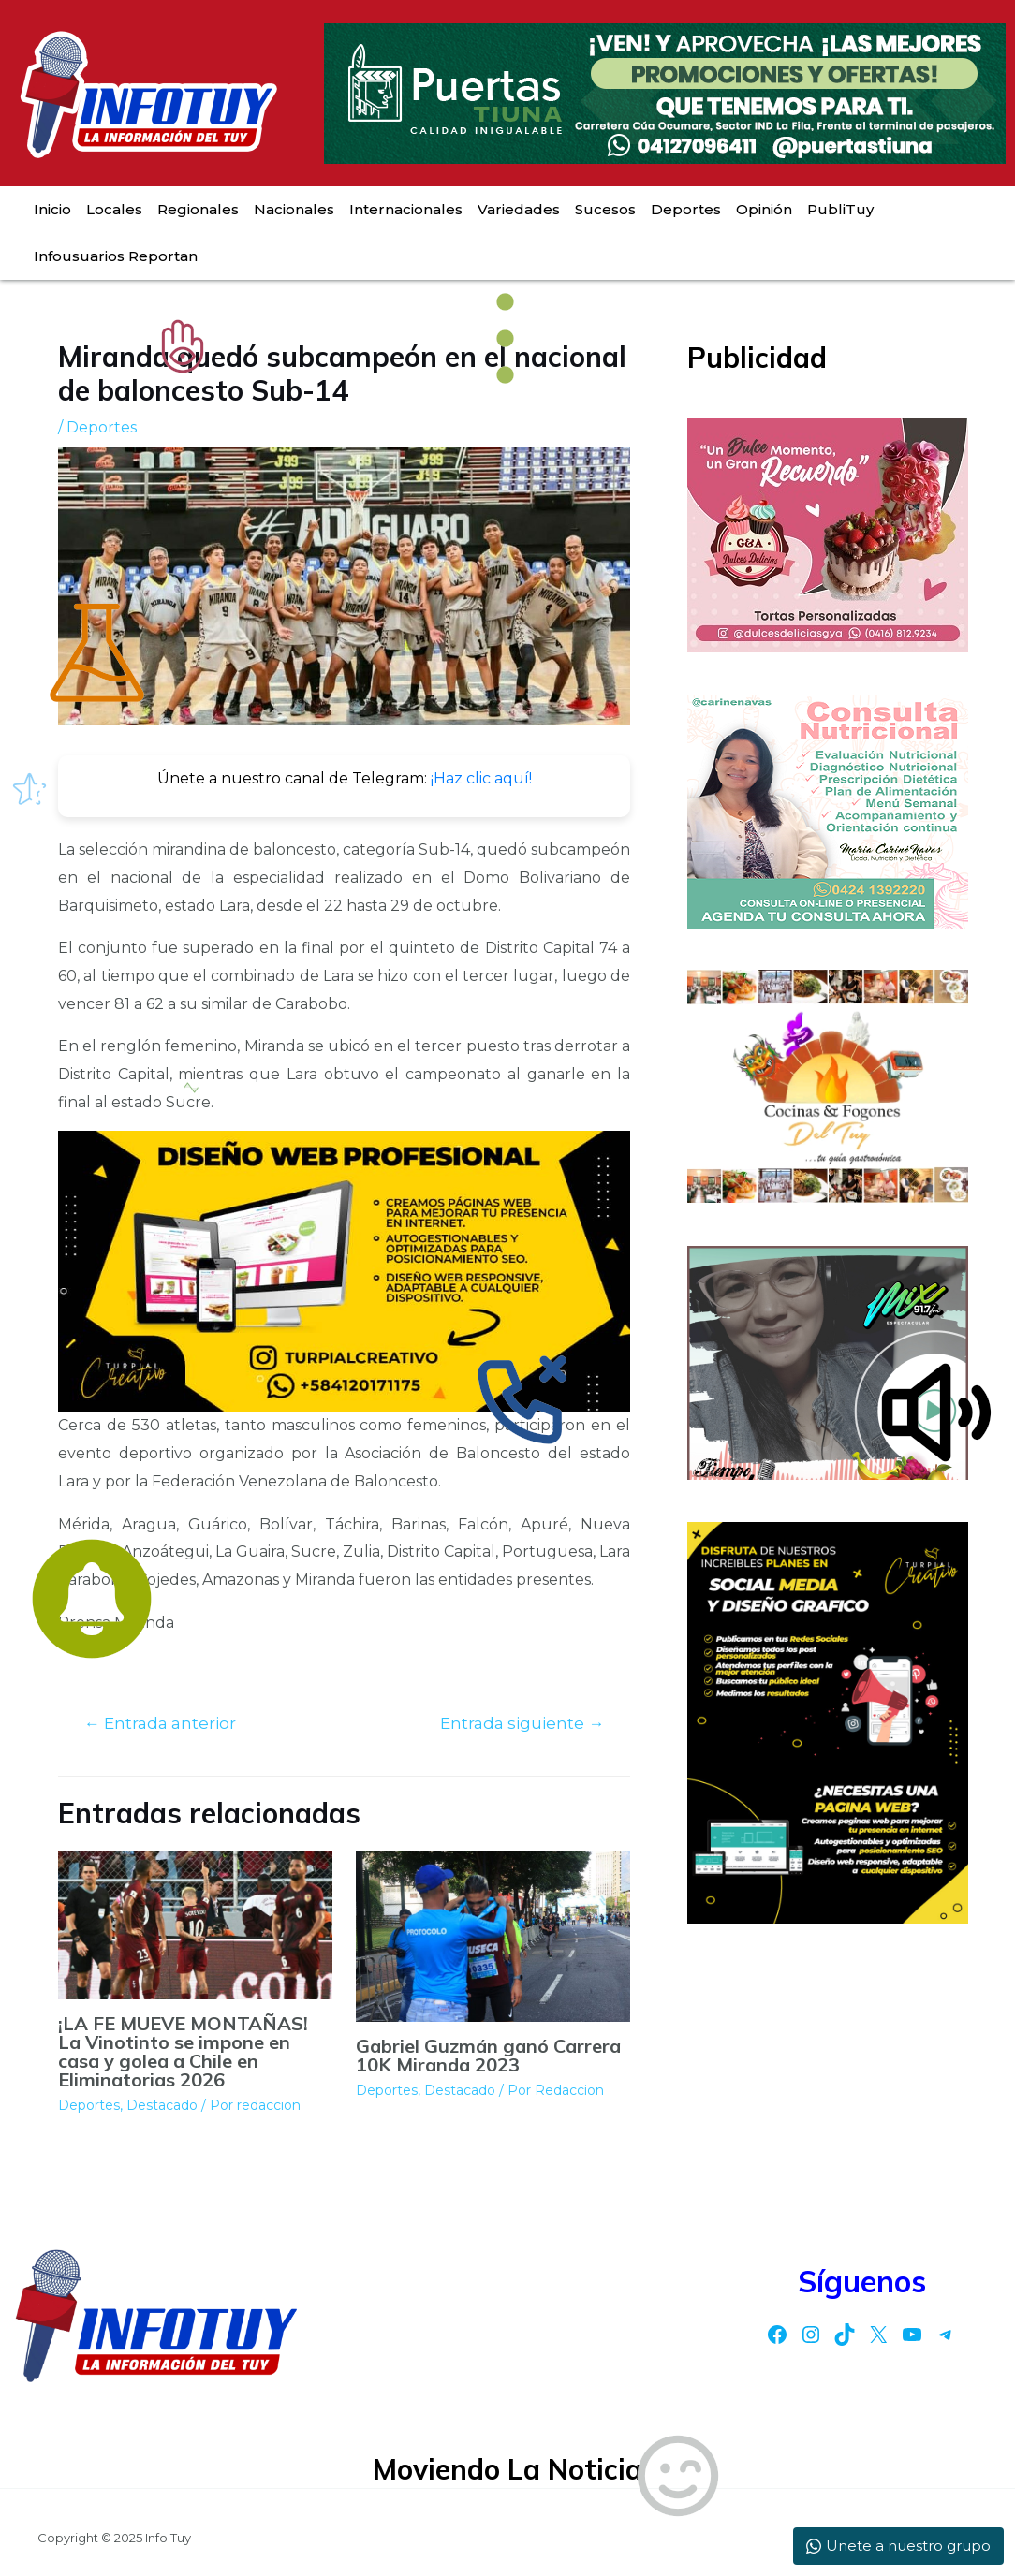 The height and width of the screenshot is (2576, 1015). Describe the element at coordinates (522, 1399) in the screenshot. I see `end the current phone call` at that location.